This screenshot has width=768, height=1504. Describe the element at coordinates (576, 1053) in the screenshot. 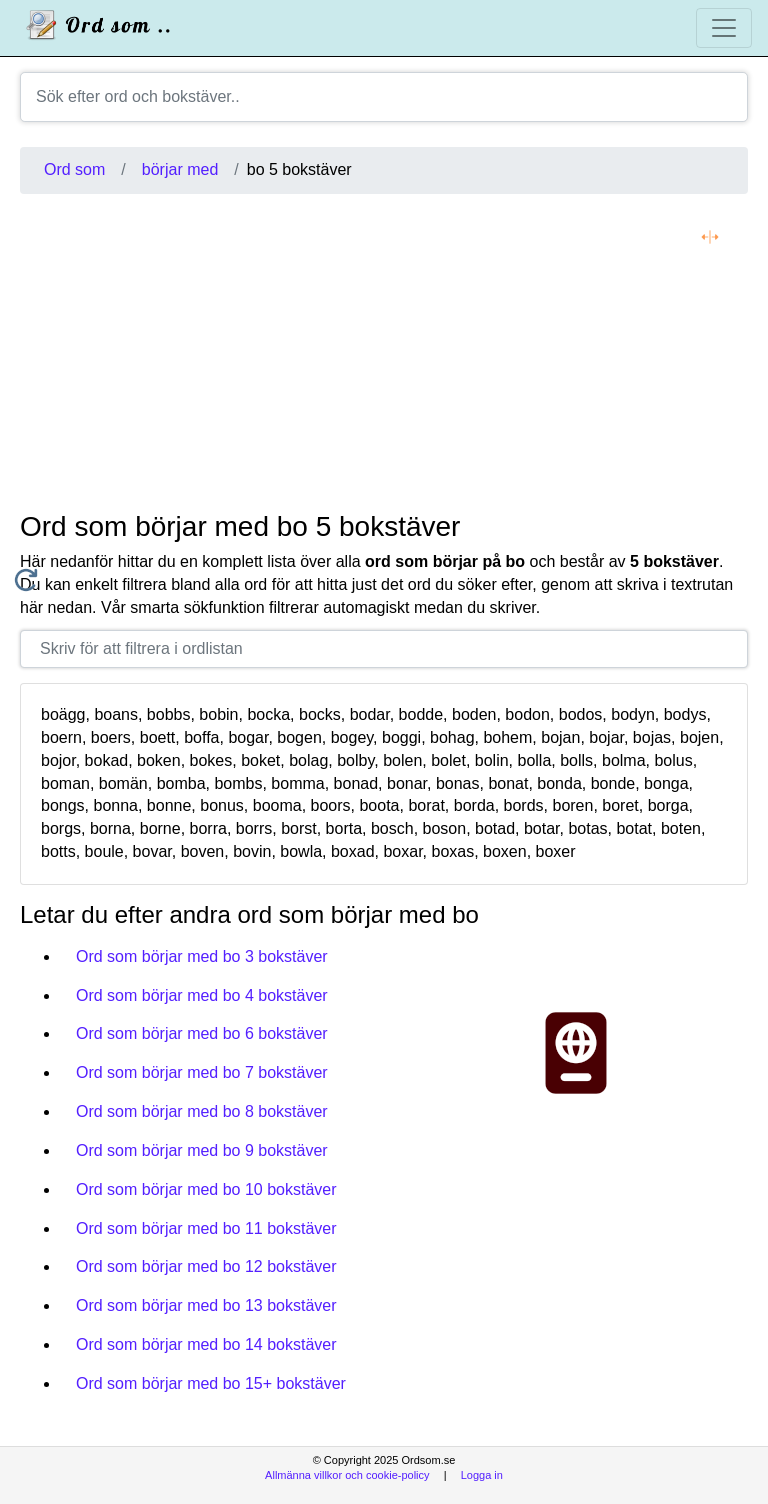

I see `access passport or travel documents` at that location.